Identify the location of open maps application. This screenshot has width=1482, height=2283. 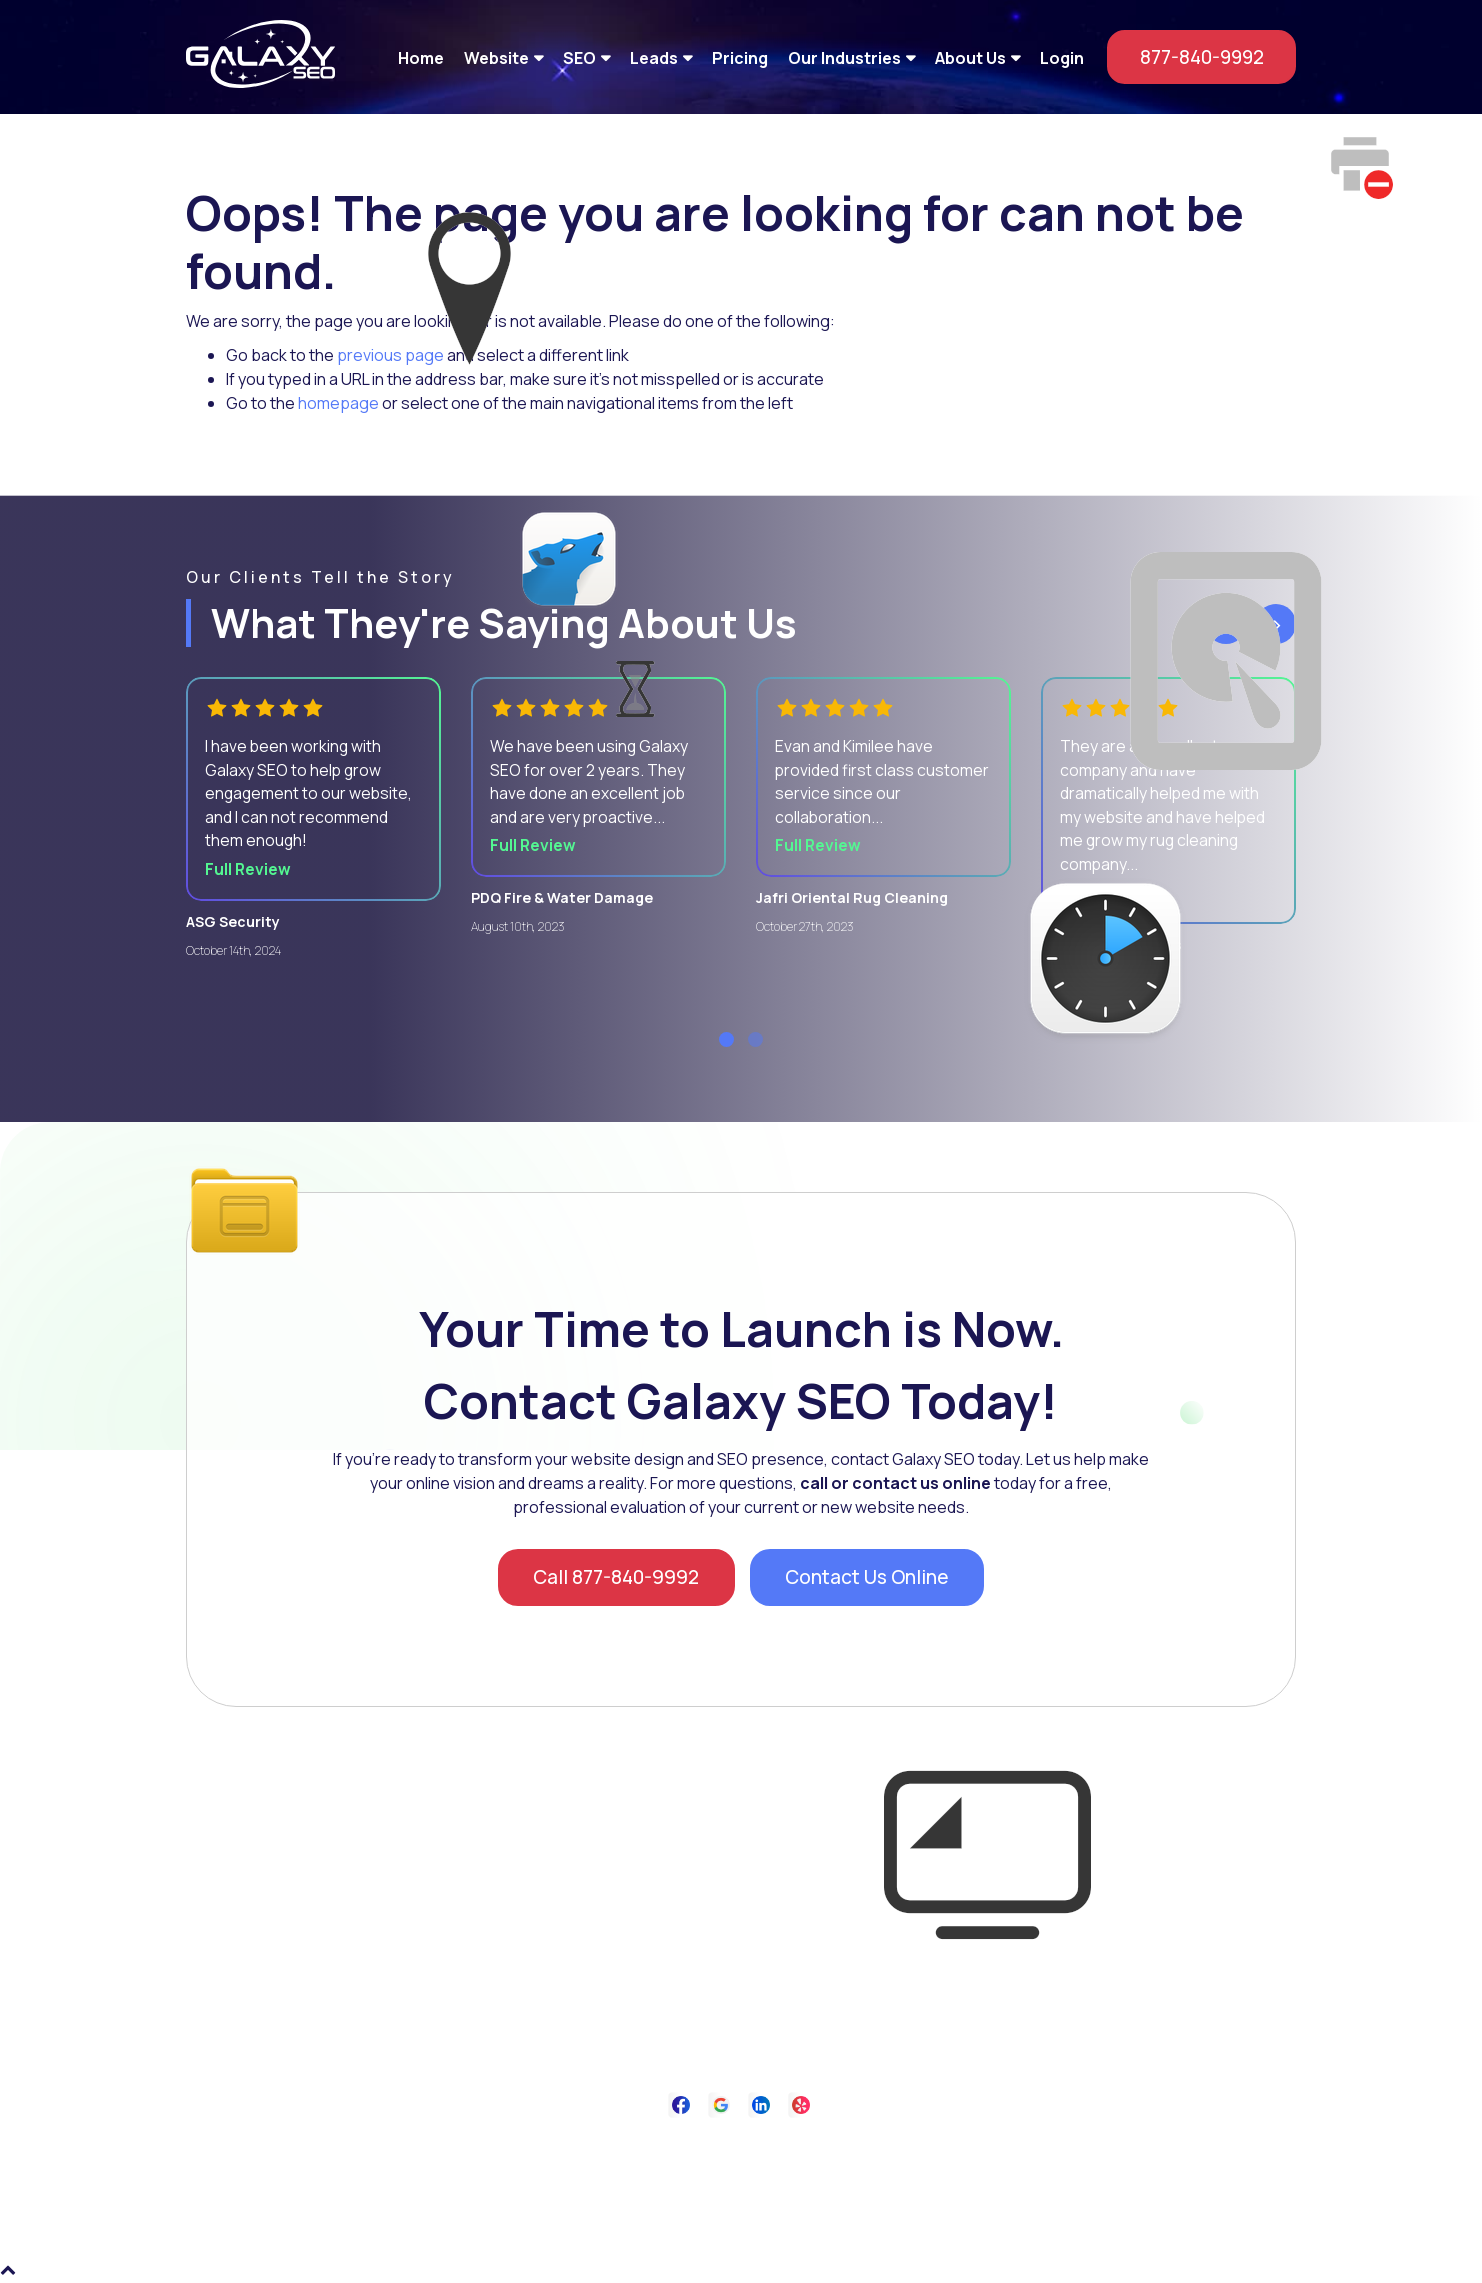
(469, 284).